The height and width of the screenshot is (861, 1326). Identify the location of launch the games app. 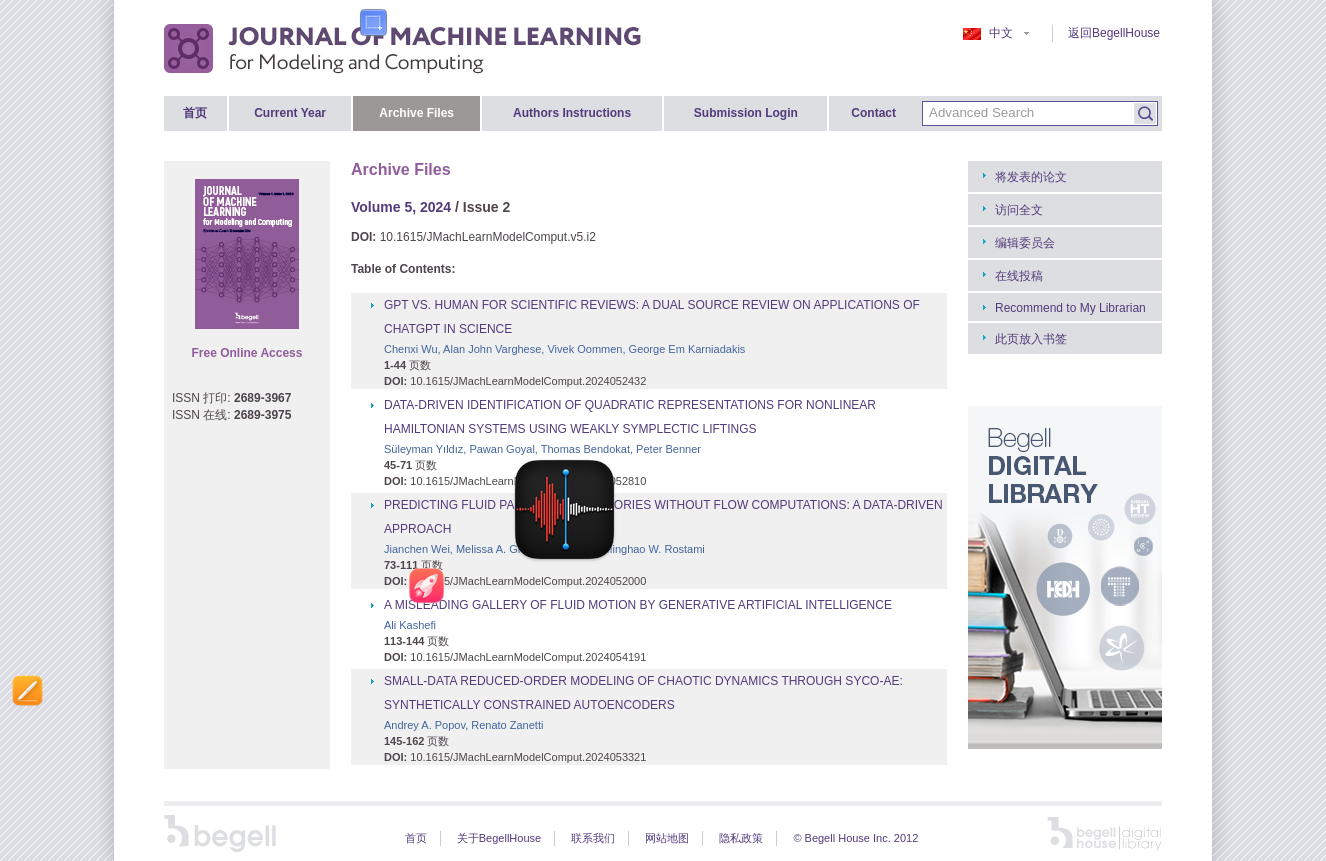
(426, 585).